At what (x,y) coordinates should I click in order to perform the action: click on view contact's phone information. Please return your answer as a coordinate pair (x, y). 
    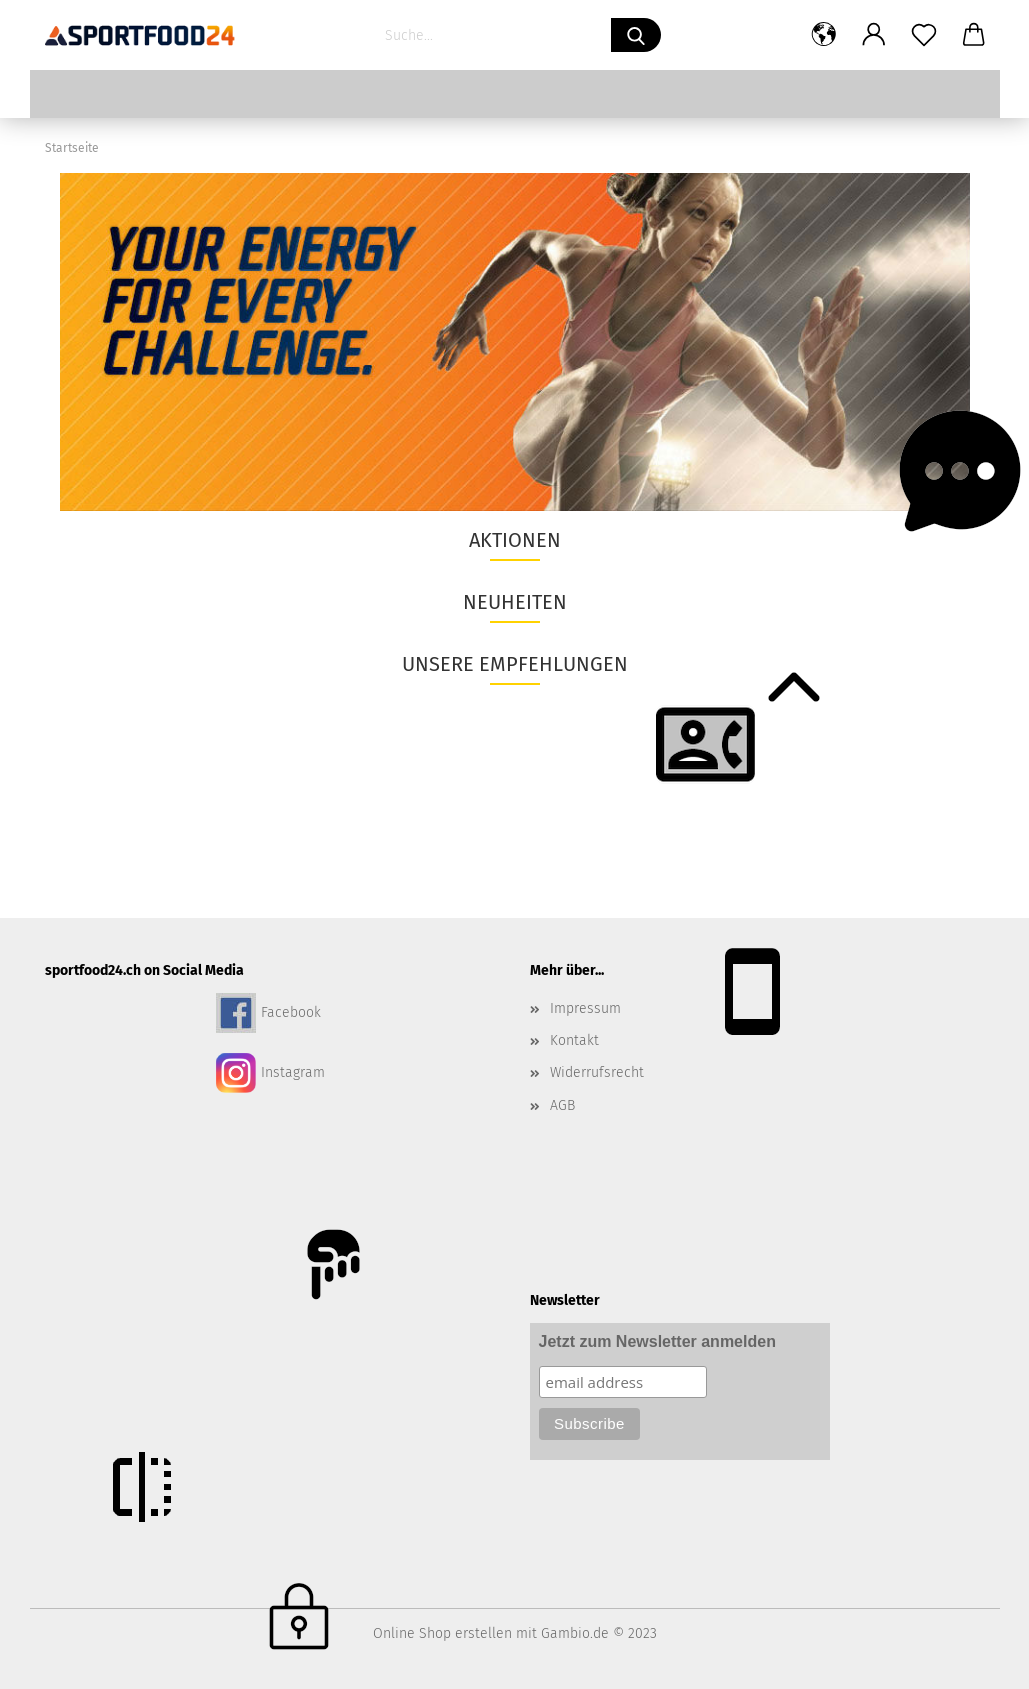
    Looking at the image, I should click on (705, 744).